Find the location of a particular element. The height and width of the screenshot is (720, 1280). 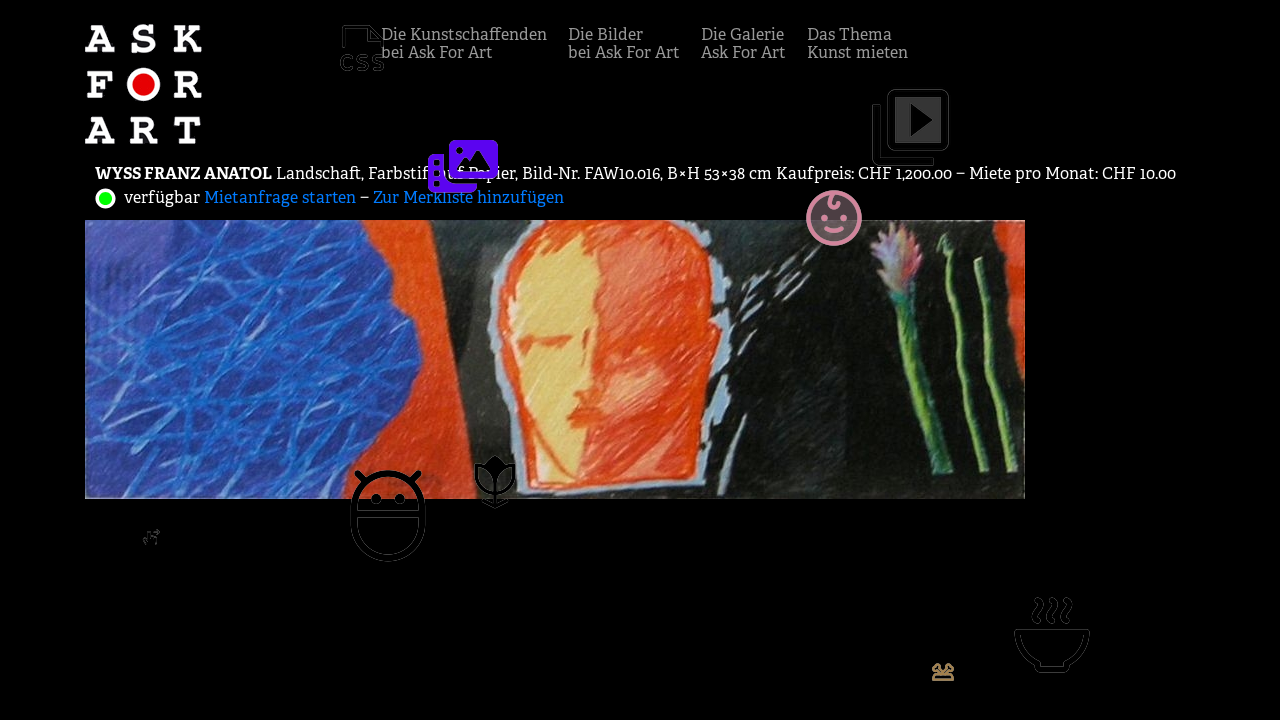

view or open a CSS stylesheet file is located at coordinates (363, 50).